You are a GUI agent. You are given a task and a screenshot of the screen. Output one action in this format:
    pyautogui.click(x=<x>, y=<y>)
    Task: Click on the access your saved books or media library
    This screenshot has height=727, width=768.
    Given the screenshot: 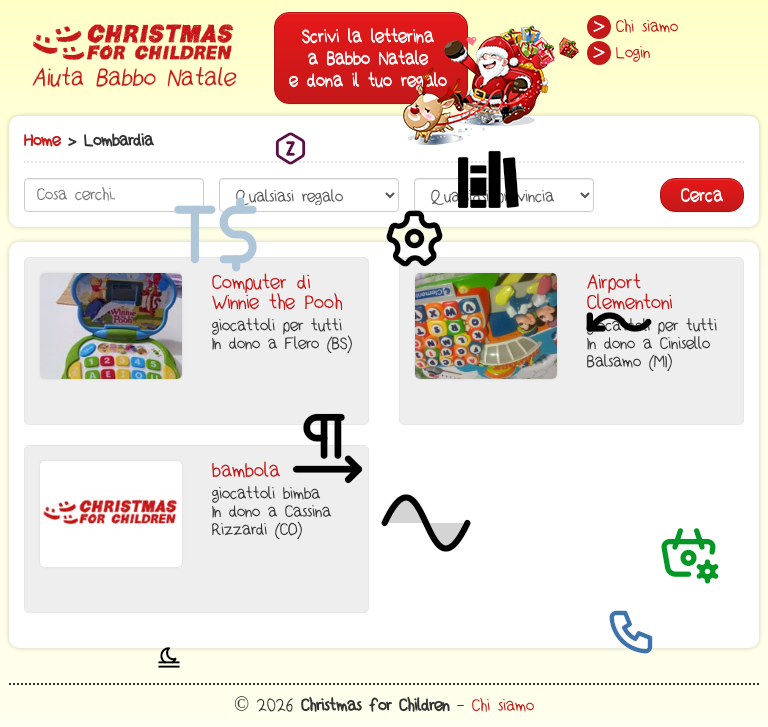 What is the action you would take?
    pyautogui.click(x=488, y=179)
    